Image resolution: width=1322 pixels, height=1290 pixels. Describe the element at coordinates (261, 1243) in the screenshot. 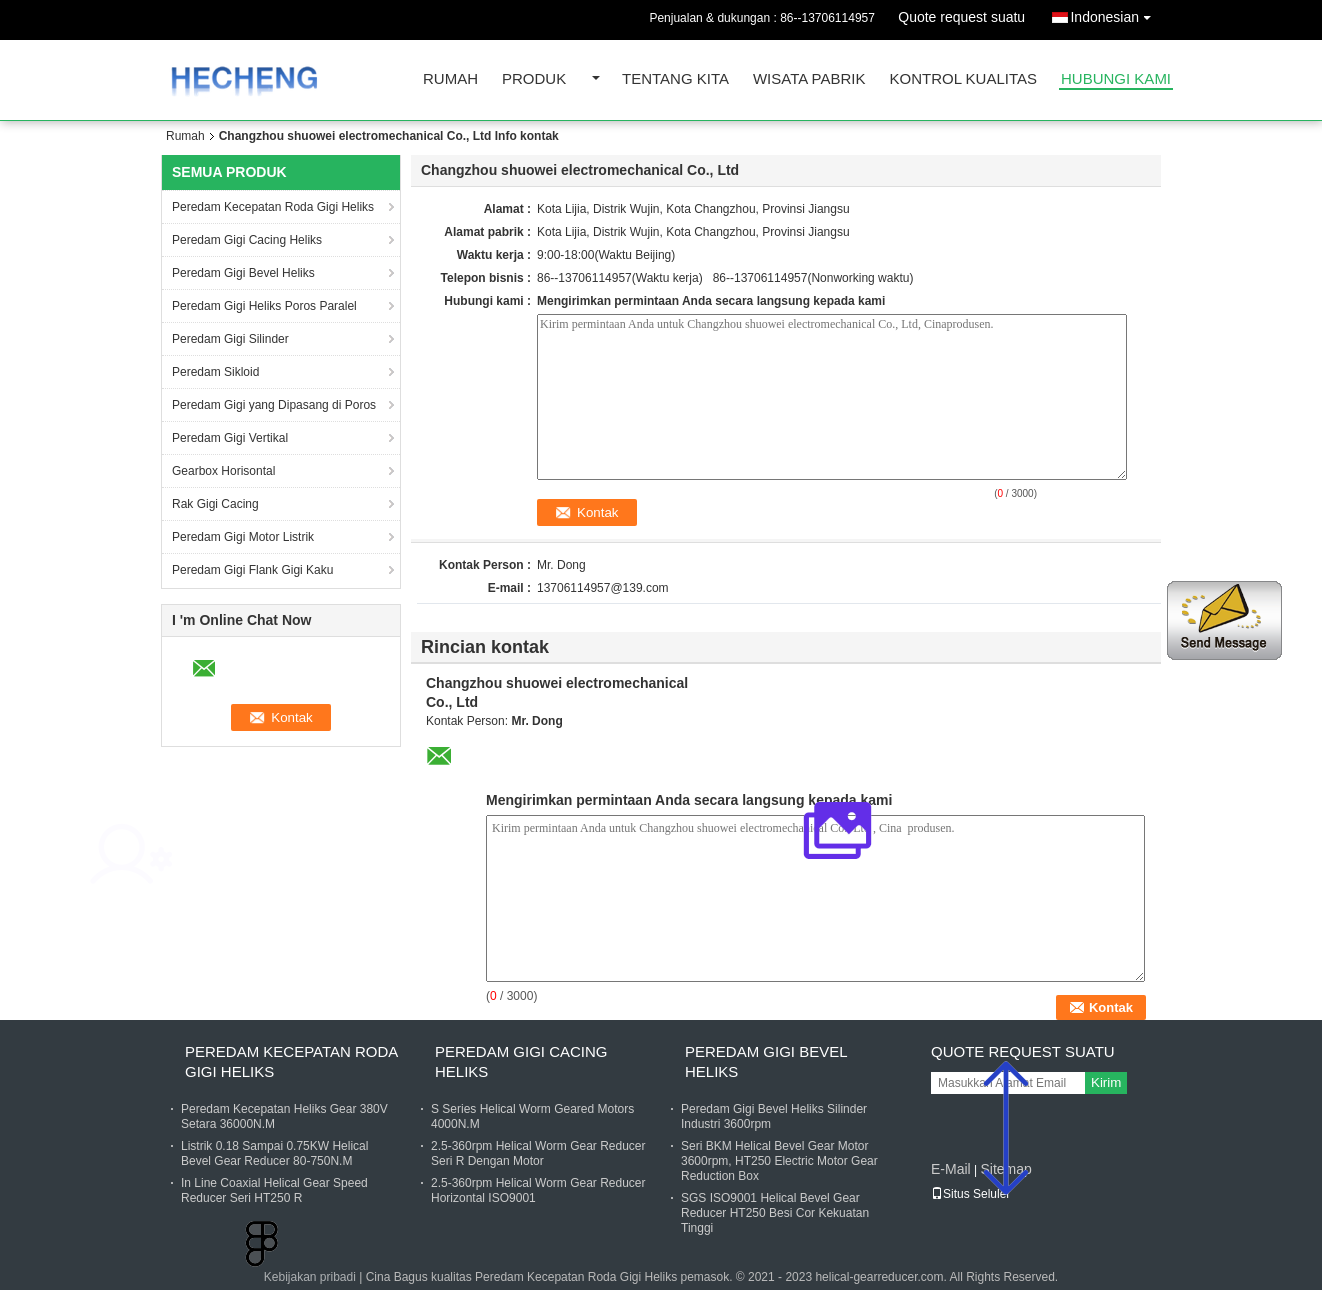

I see `open figma design file` at that location.